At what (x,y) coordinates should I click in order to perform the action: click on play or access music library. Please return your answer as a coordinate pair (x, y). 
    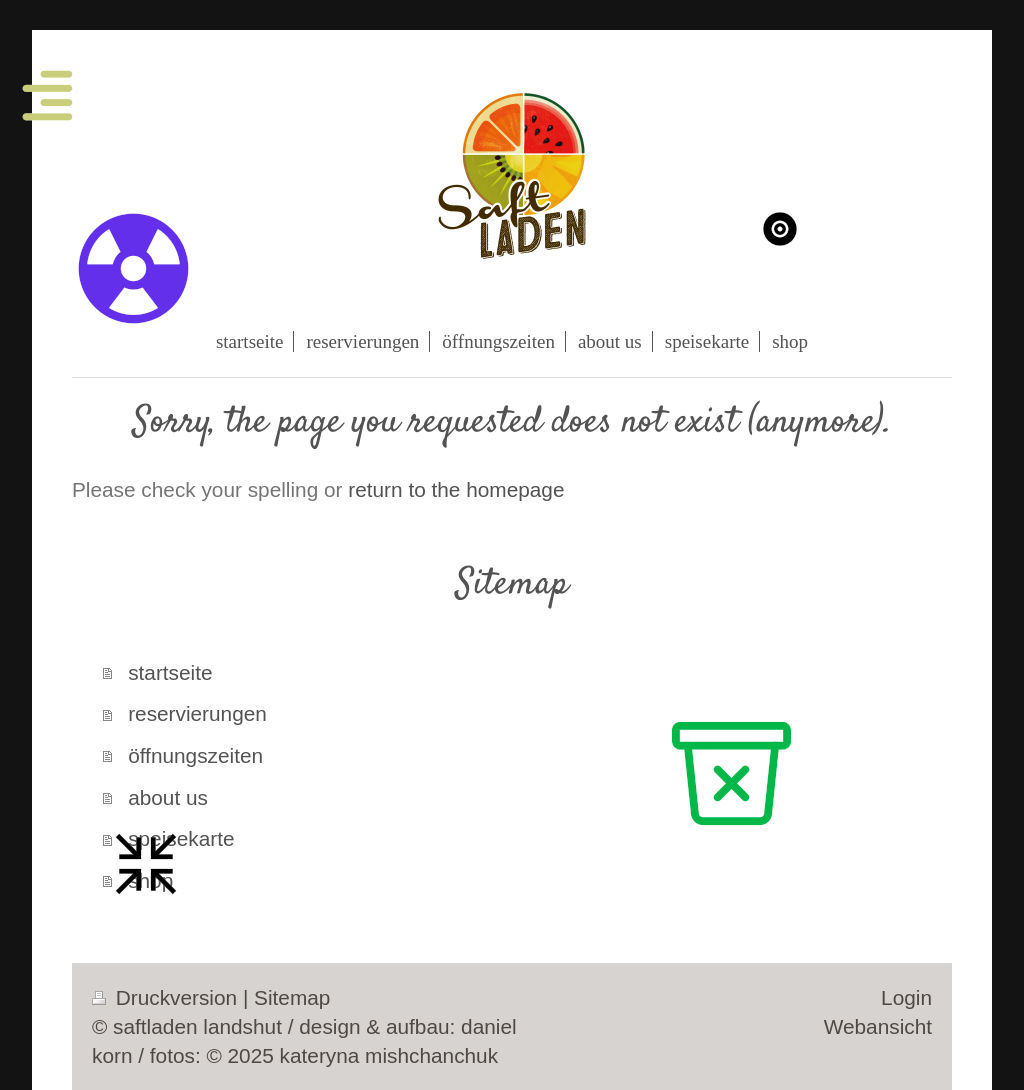
    Looking at the image, I should click on (780, 229).